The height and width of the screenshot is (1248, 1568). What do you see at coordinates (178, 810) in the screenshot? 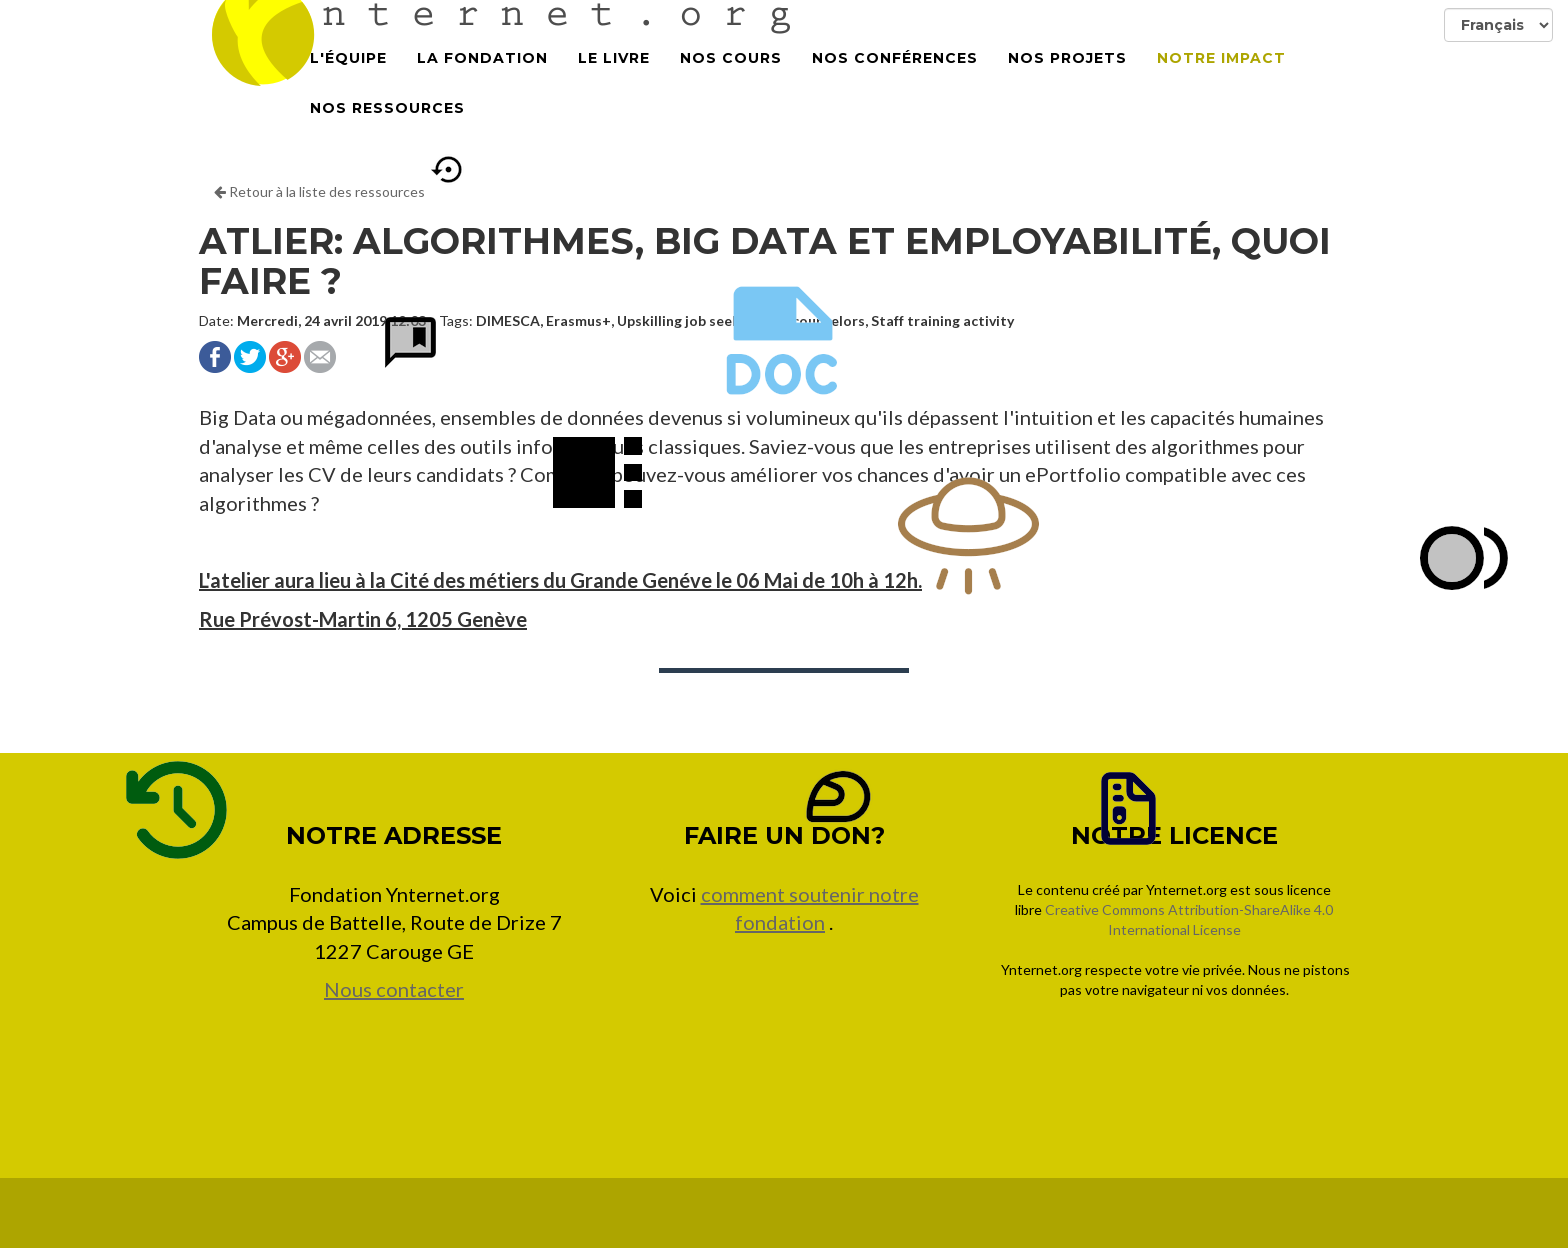
I see `view history or recent activity` at bounding box center [178, 810].